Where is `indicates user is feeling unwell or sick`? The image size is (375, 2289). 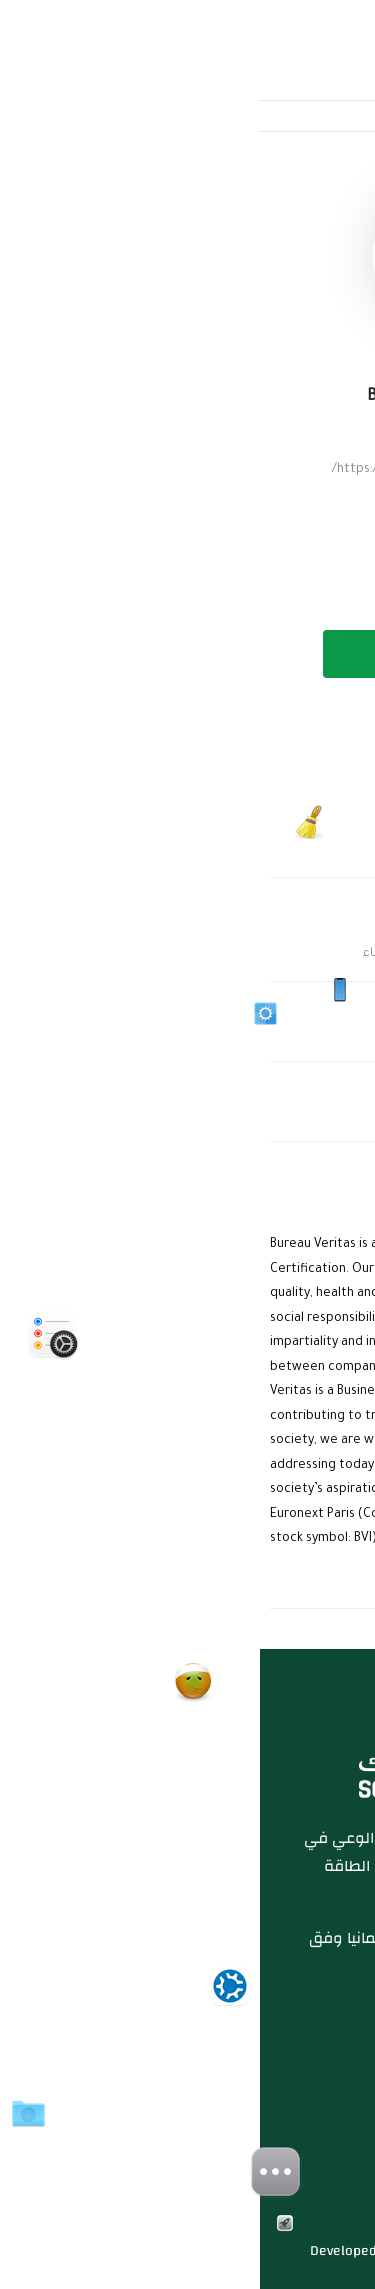 indicates user is feeling unwell or sick is located at coordinates (193, 1682).